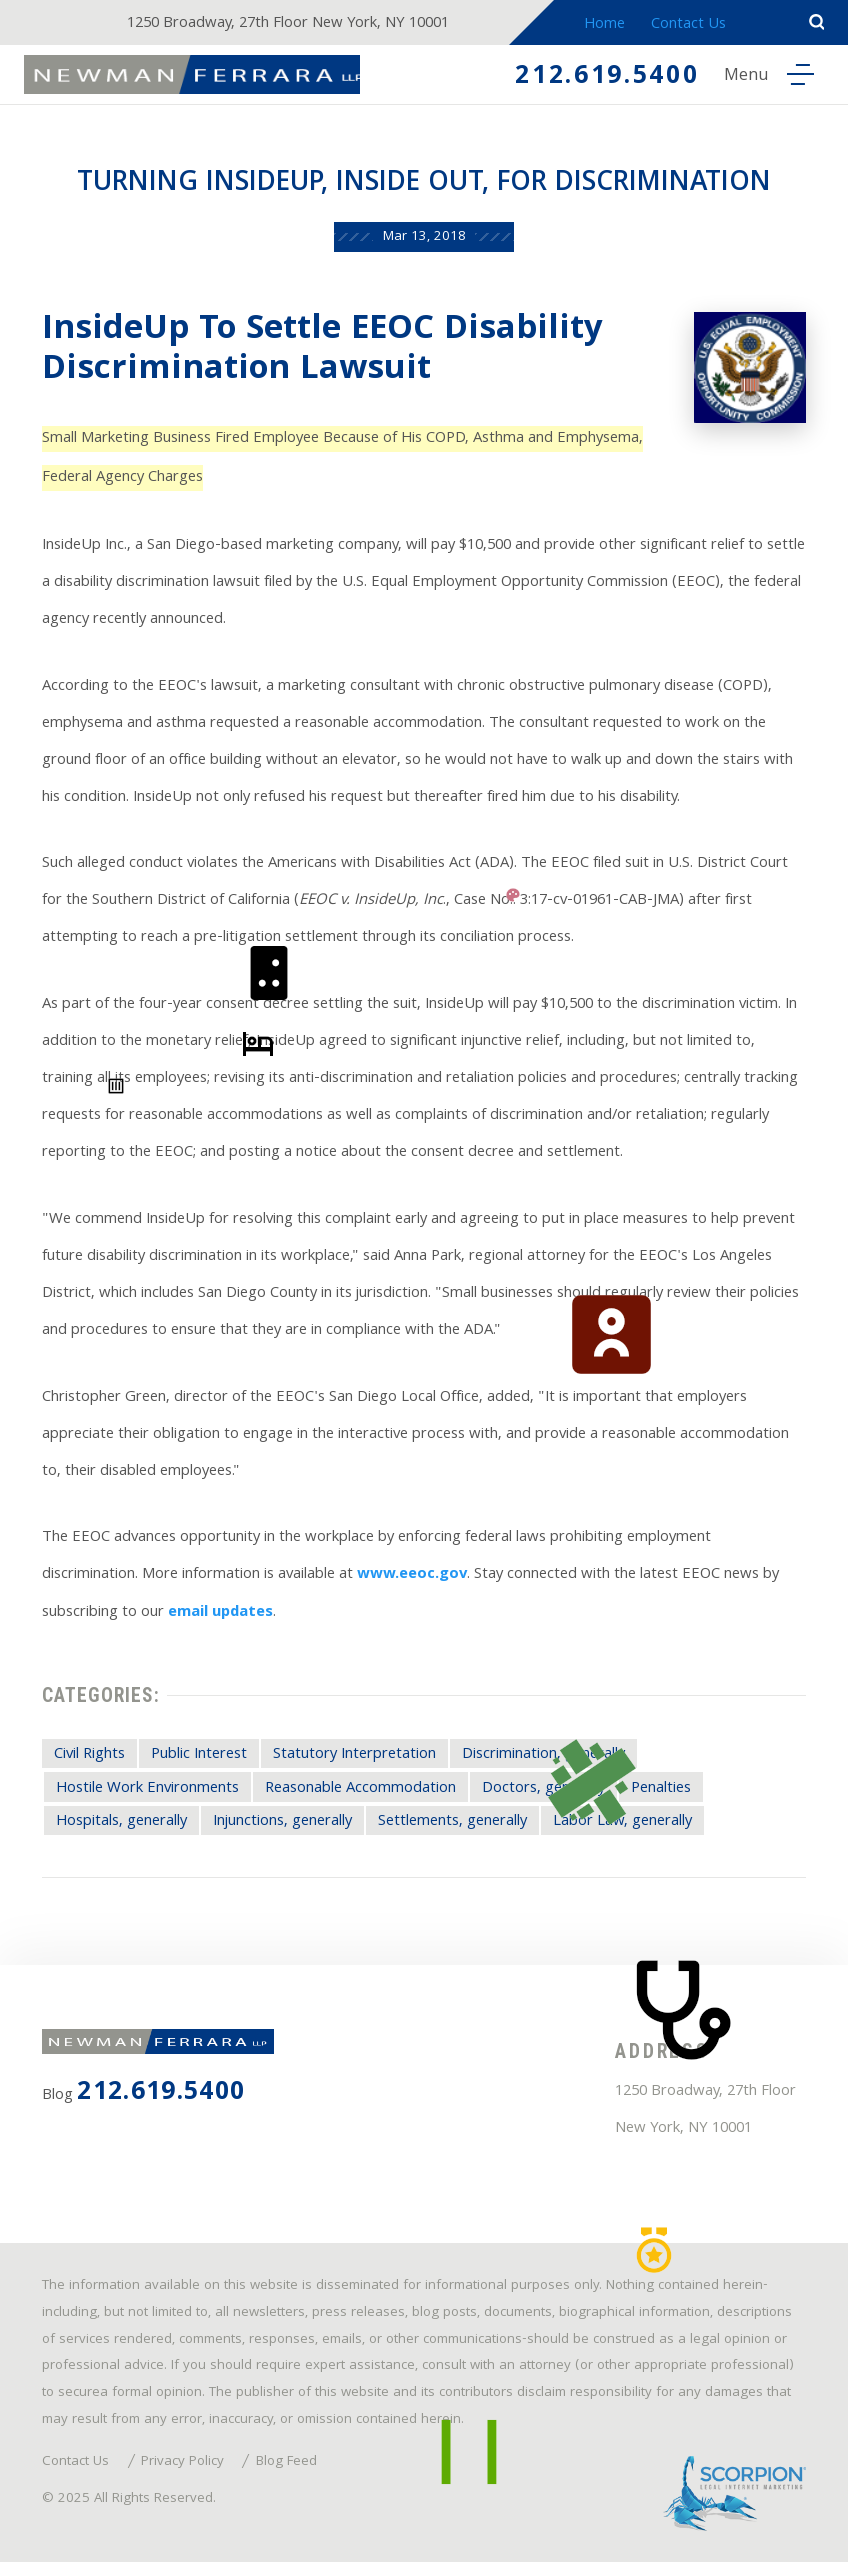  I want to click on access health or medical features, so click(678, 2007).